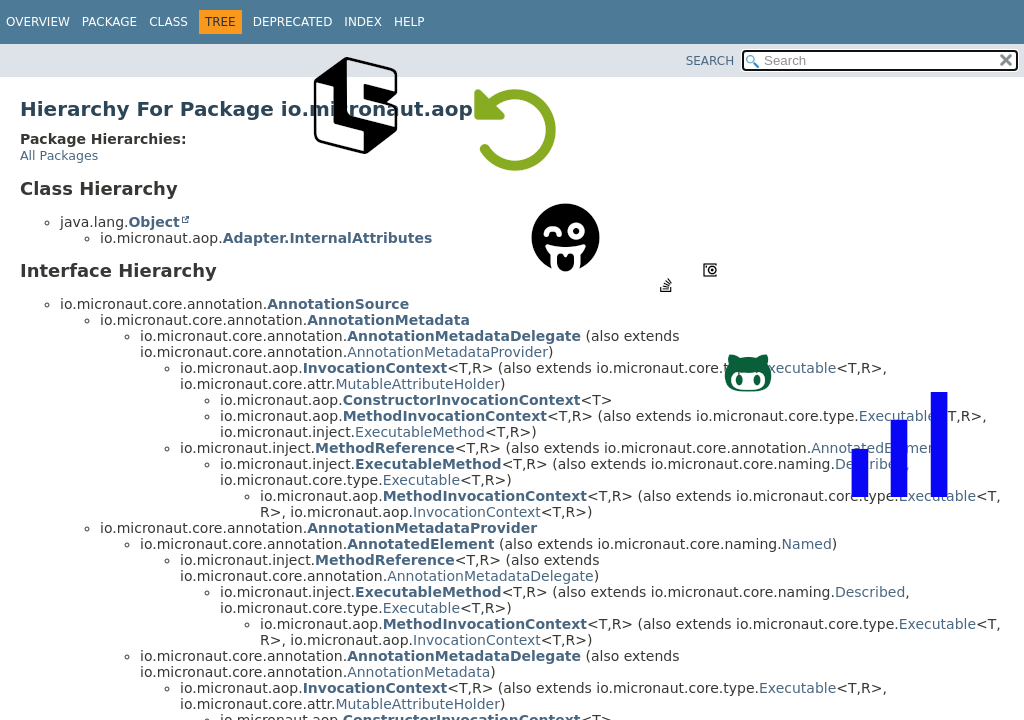 The width and height of the screenshot is (1024, 720). What do you see at coordinates (565, 237) in the screenshot?
I see `react with a playful or silly expression` at bounding box center [565, 237].